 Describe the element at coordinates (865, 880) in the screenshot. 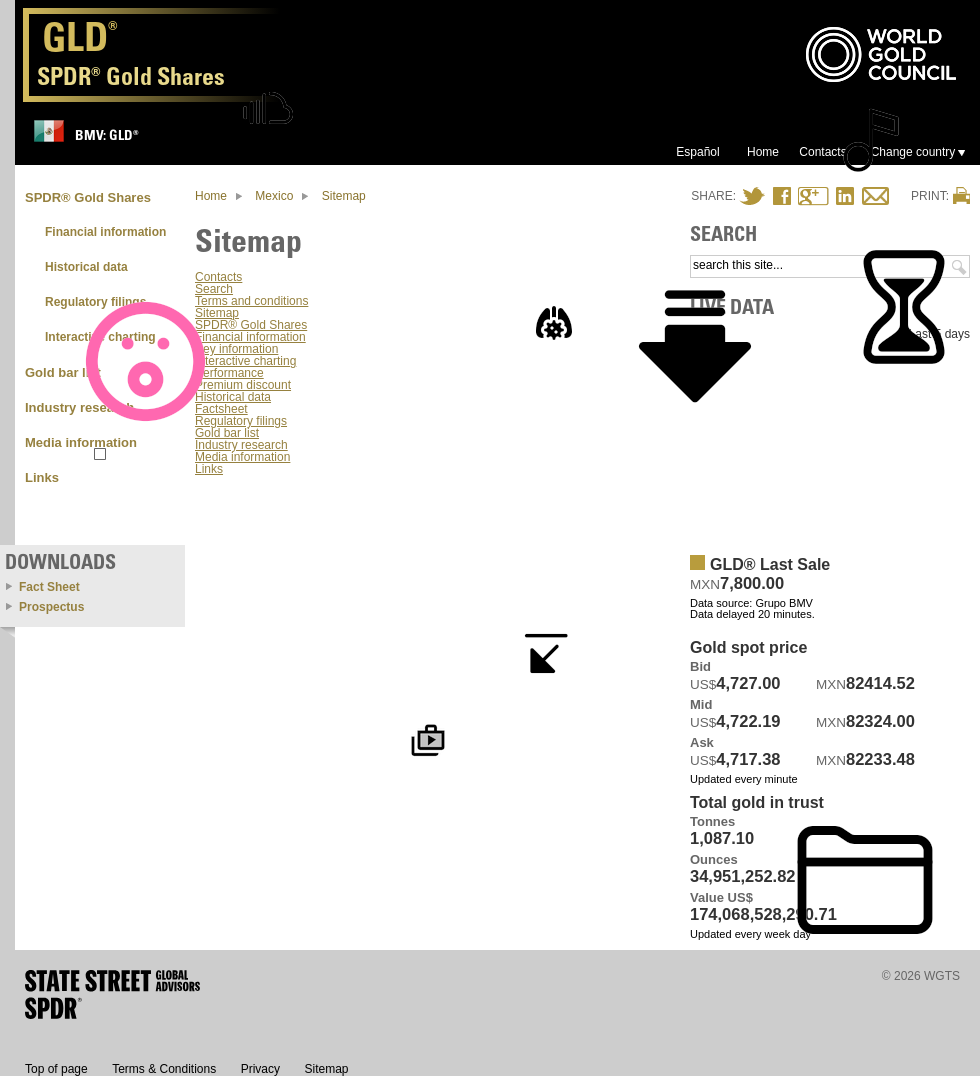

I see `access your files and documents` at that location.